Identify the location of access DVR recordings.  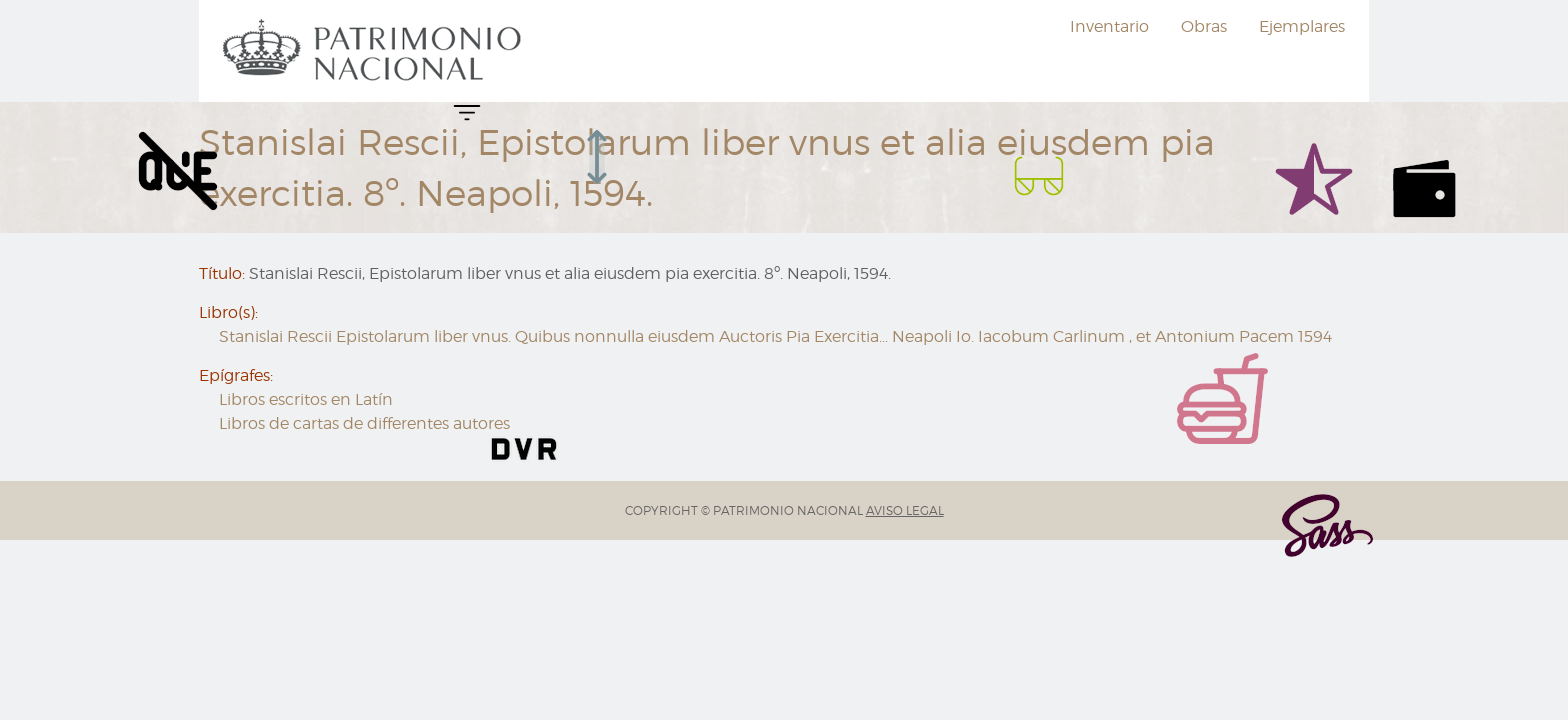
(524, 449).